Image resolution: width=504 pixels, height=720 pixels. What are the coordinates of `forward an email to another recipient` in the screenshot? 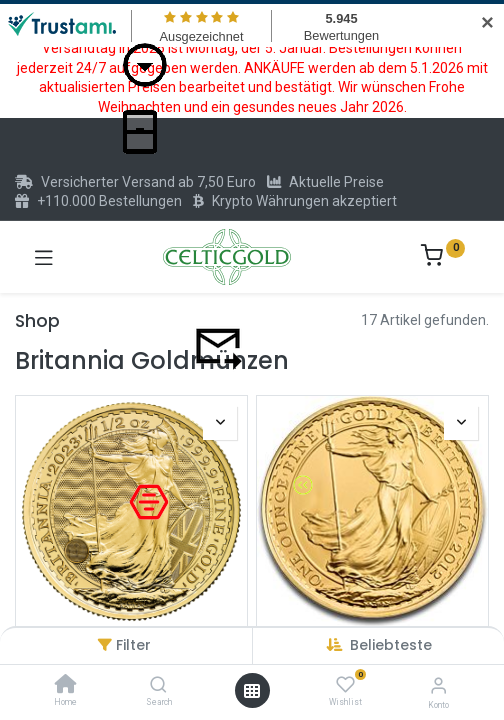 It's located at (218, 346).